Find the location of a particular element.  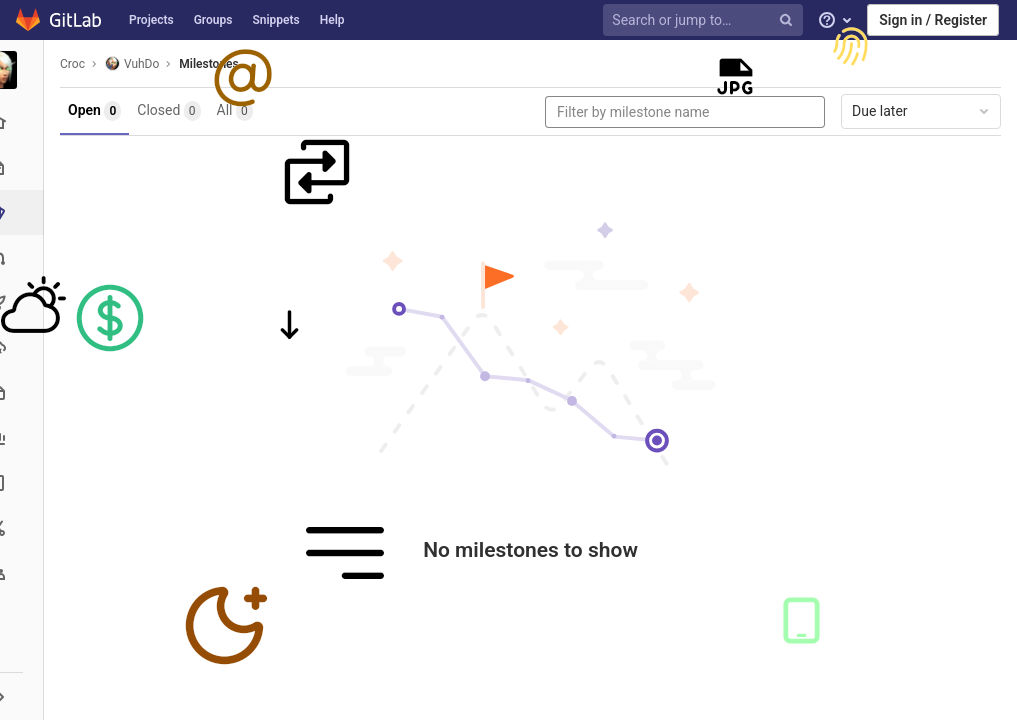

mention a user in a post or comment is located at coordinates (243, 78).